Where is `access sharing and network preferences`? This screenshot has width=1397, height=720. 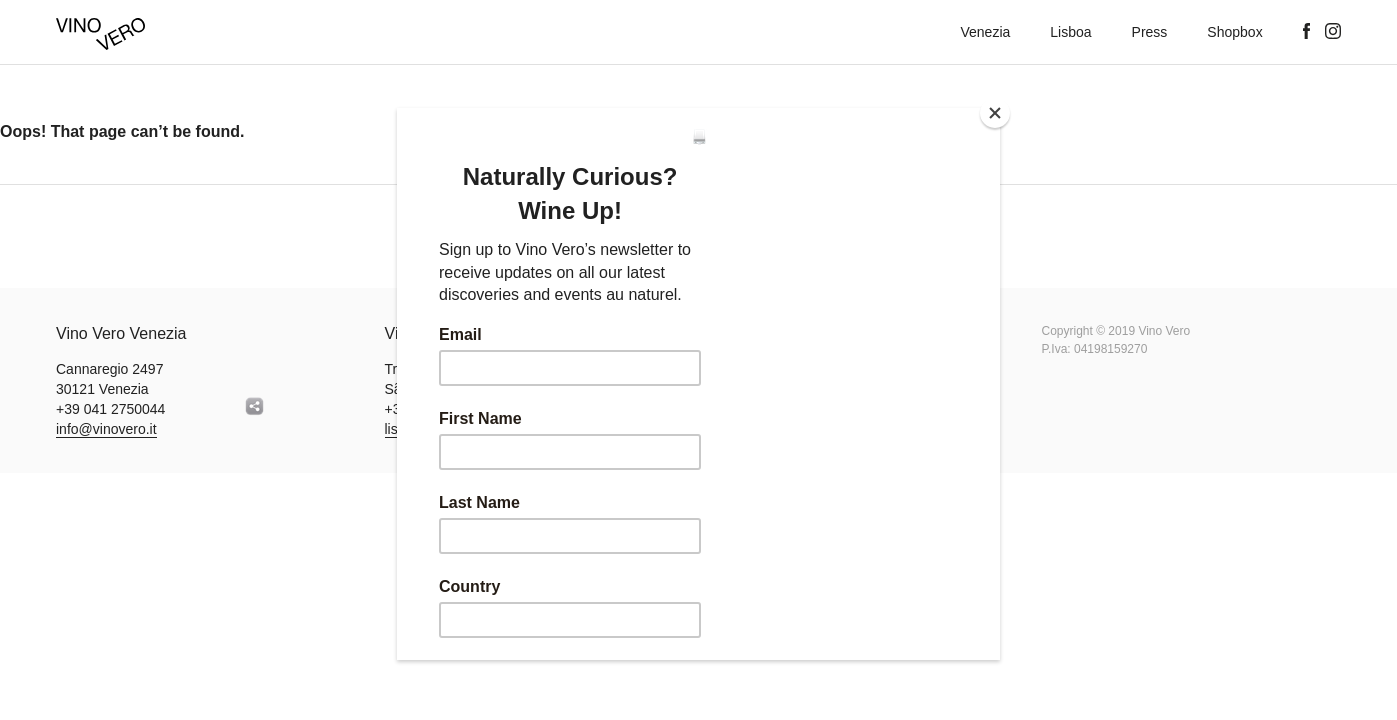 access sharing and network preferences is located at coordinates (254, 406).